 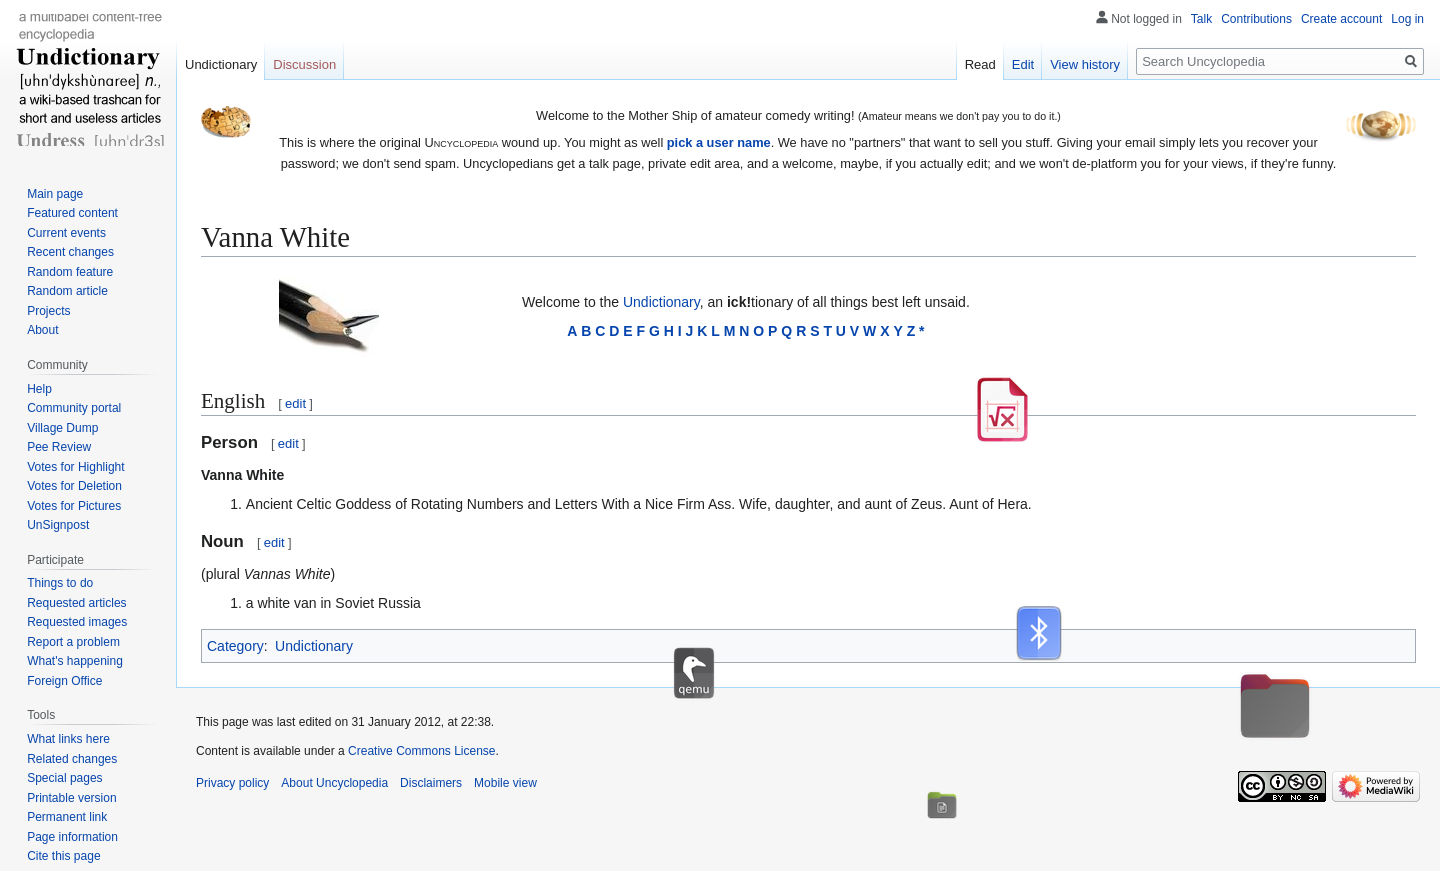 What do you see at coordinates (942, 805) in the screenshot?
I see `open your documents folder` at bounding box center [942, 805].